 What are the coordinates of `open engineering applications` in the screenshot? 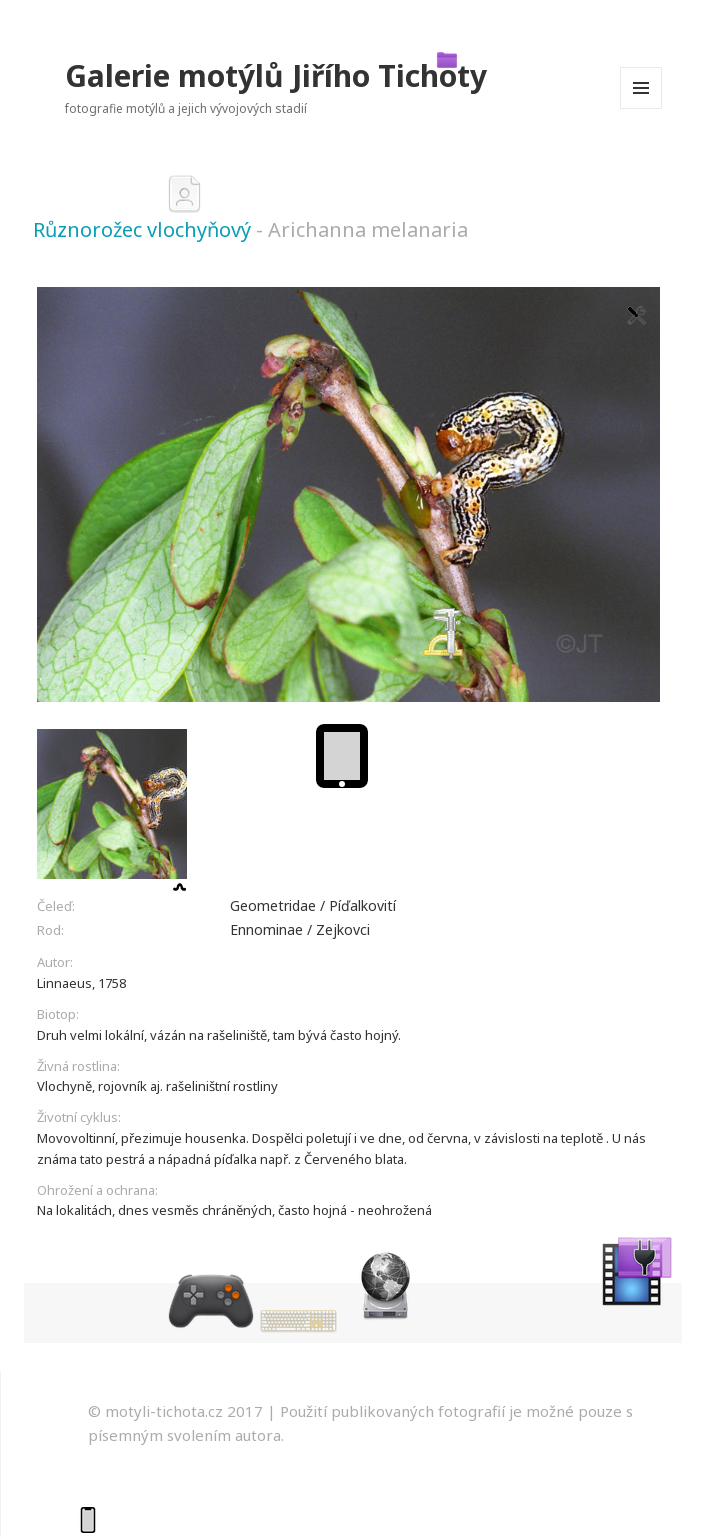 It's located at (444, 634).